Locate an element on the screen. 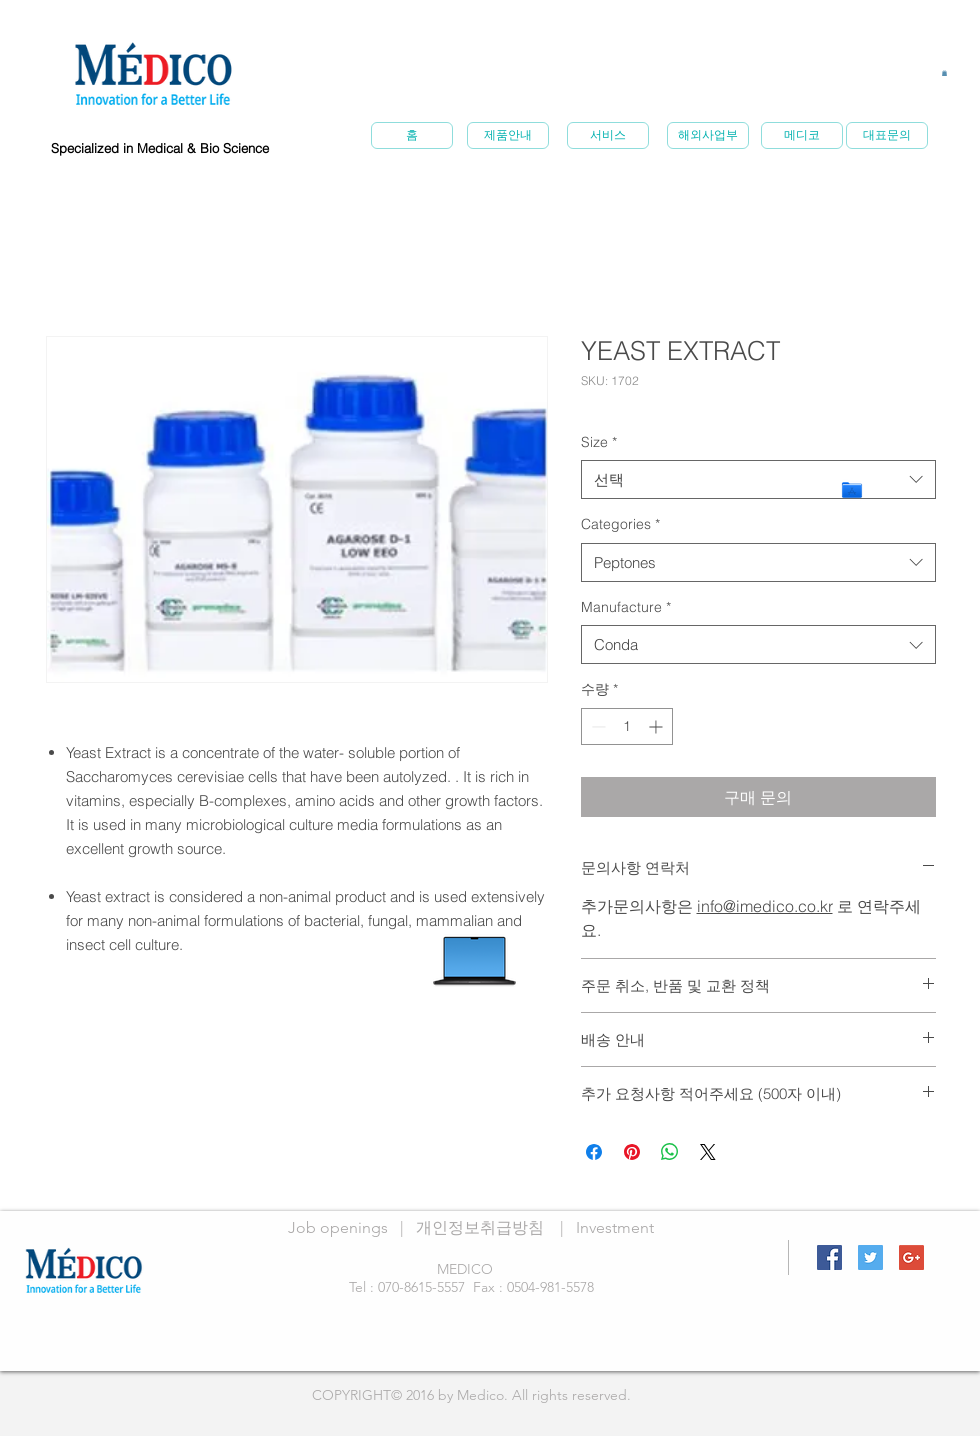 The width and height of the screenshot is (980, 1436). open templates folder is located at coordinates (852, 490).